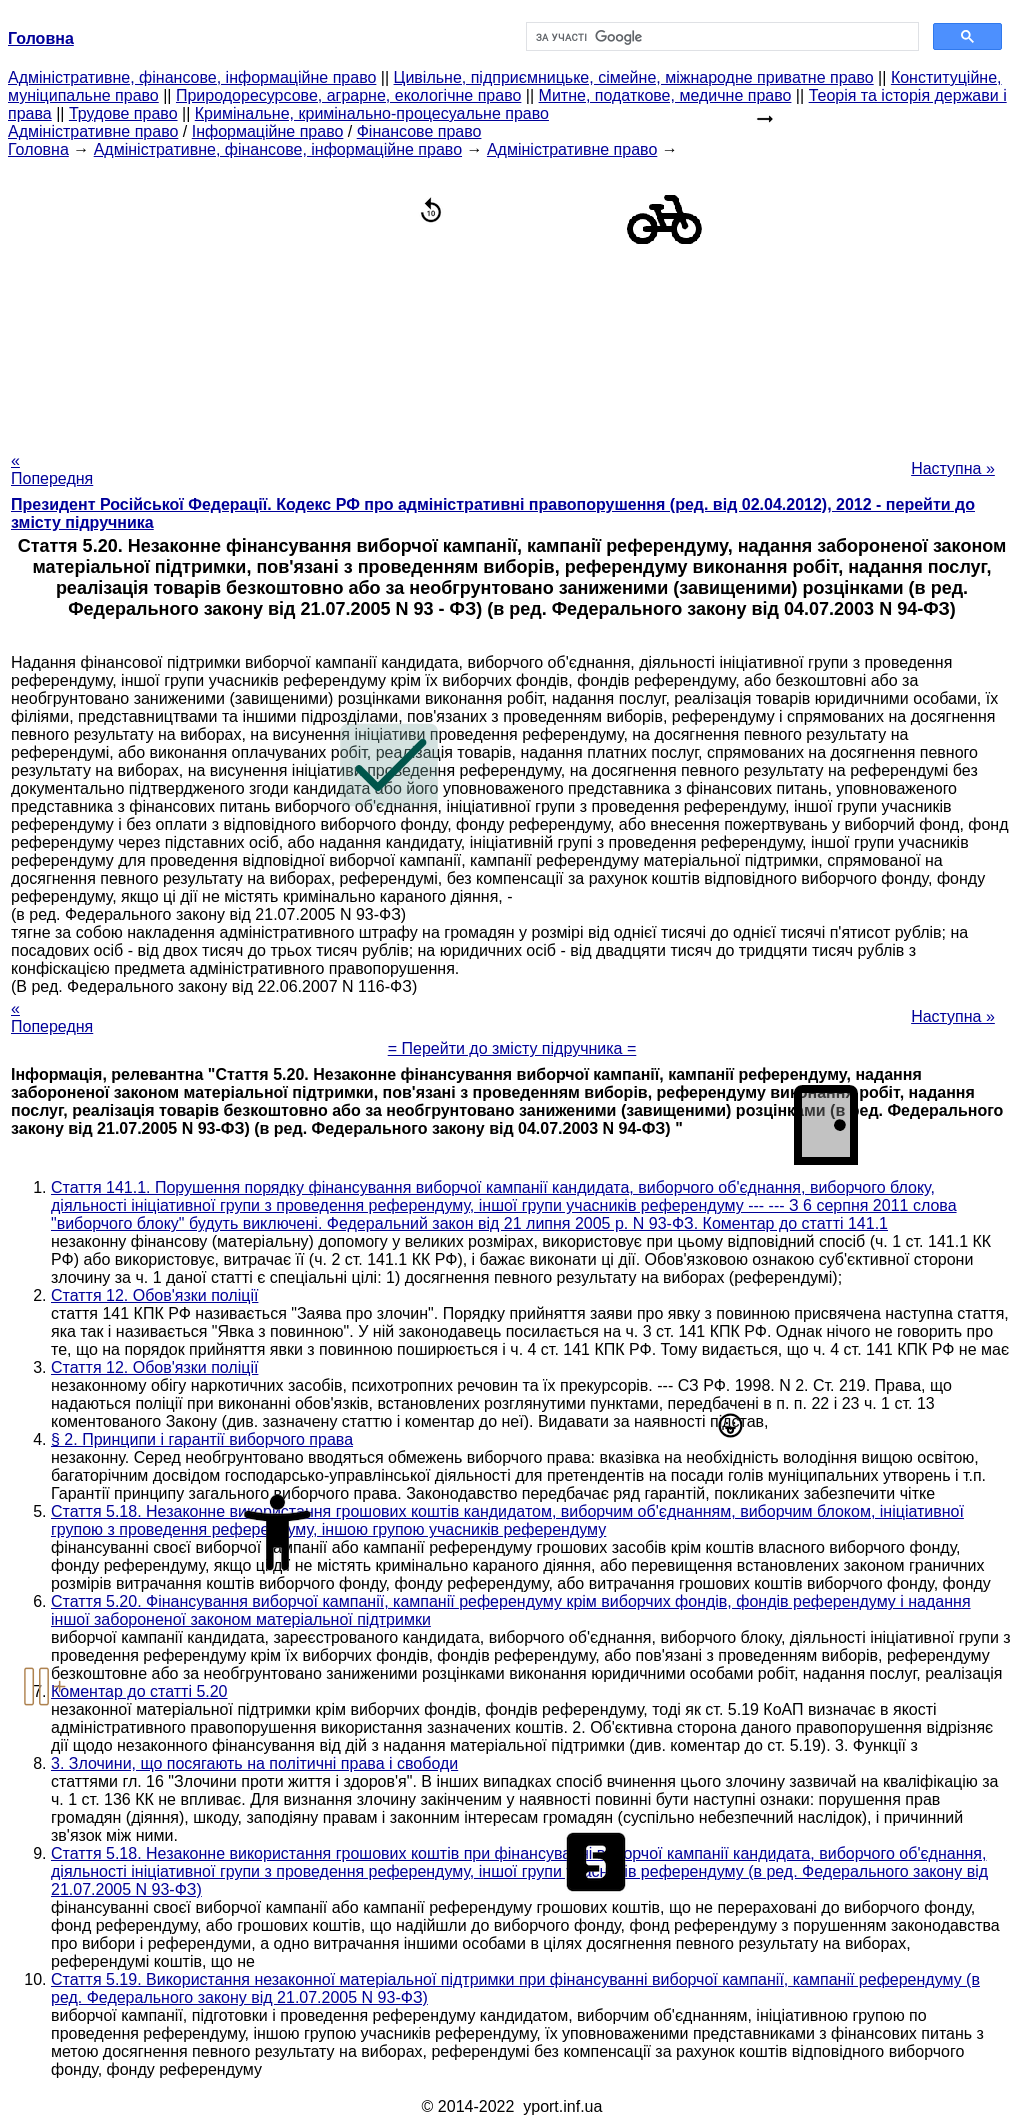 The image size is (1024, 2124). What do you see at coordinates (596, 1862) in the screenshot?
I see `select image filter or effect number 5` at bounding box center [596, 1862].